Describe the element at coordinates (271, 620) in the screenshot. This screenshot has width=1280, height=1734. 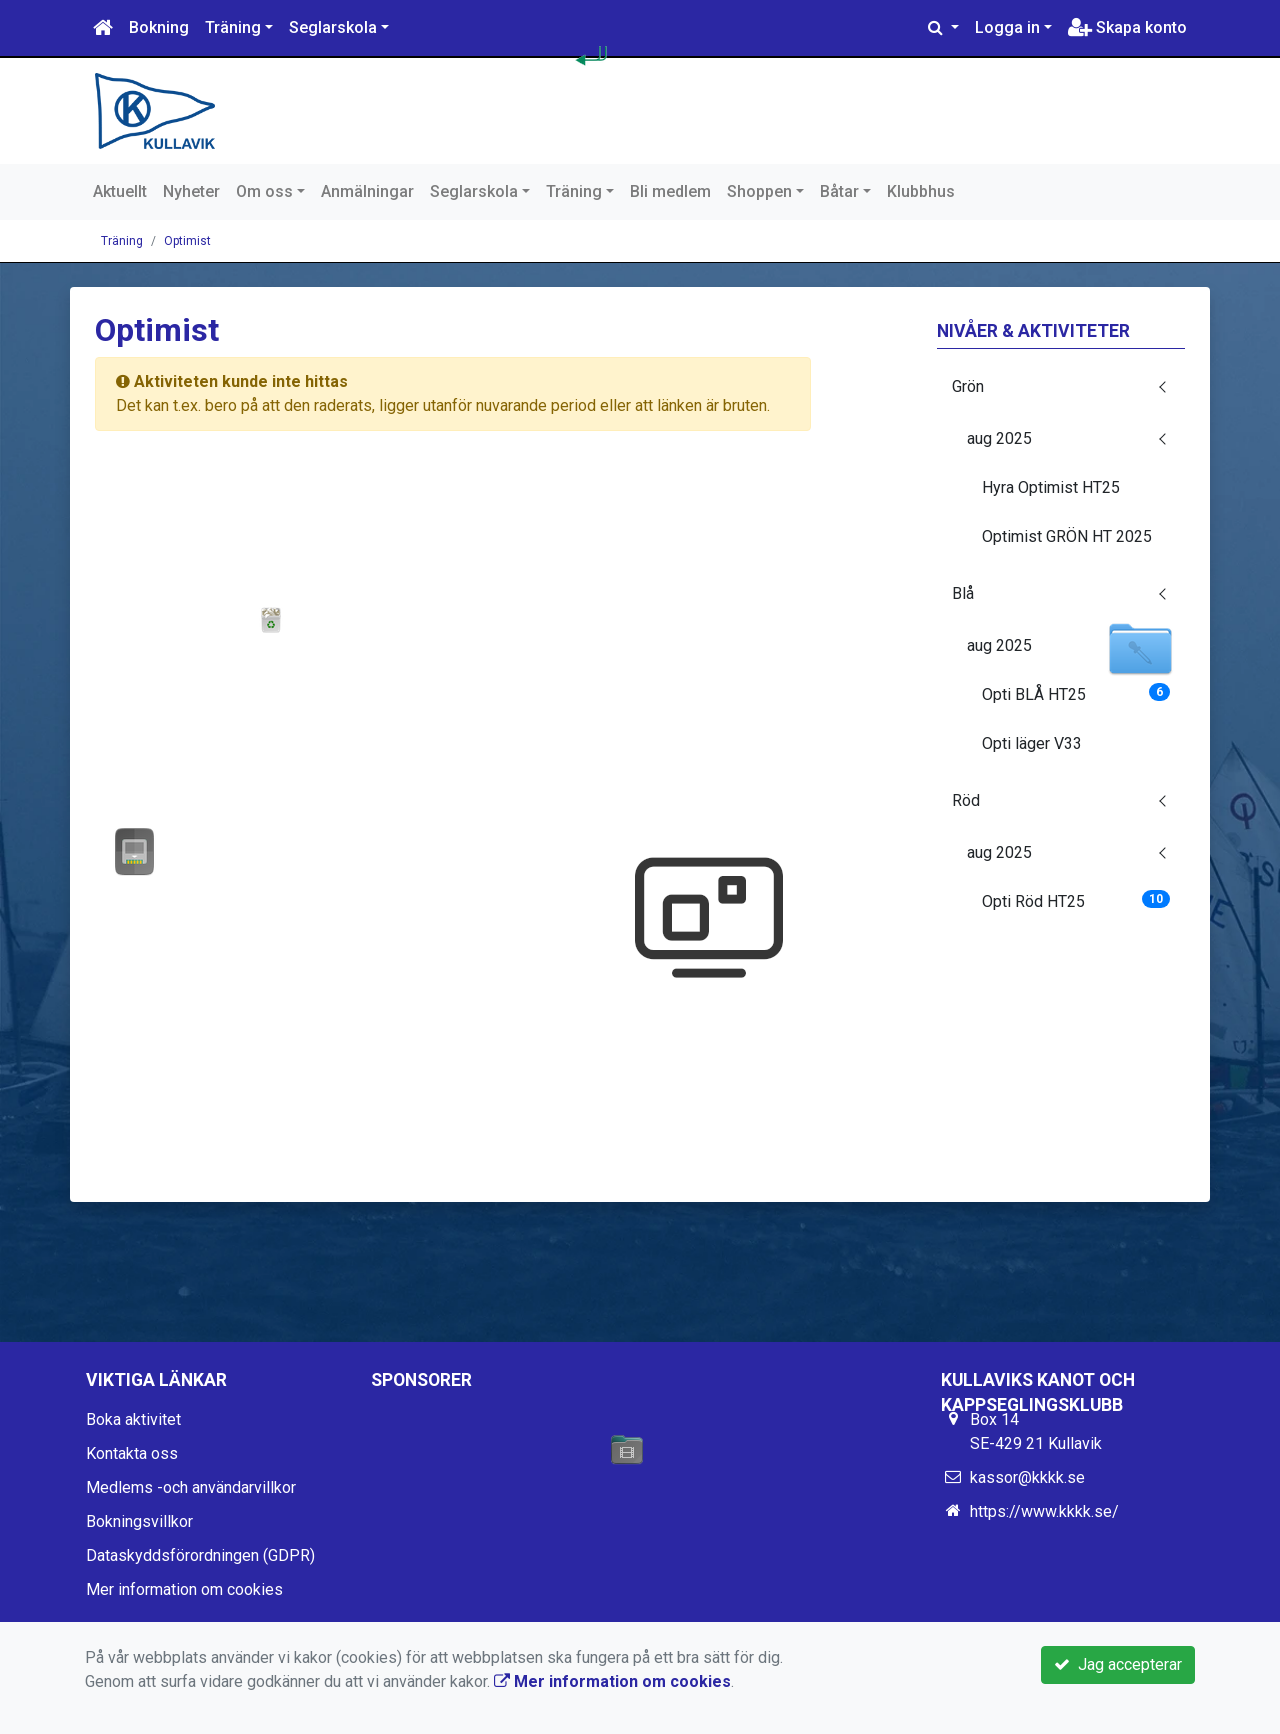
I see `view deleted files in trash` at that location.